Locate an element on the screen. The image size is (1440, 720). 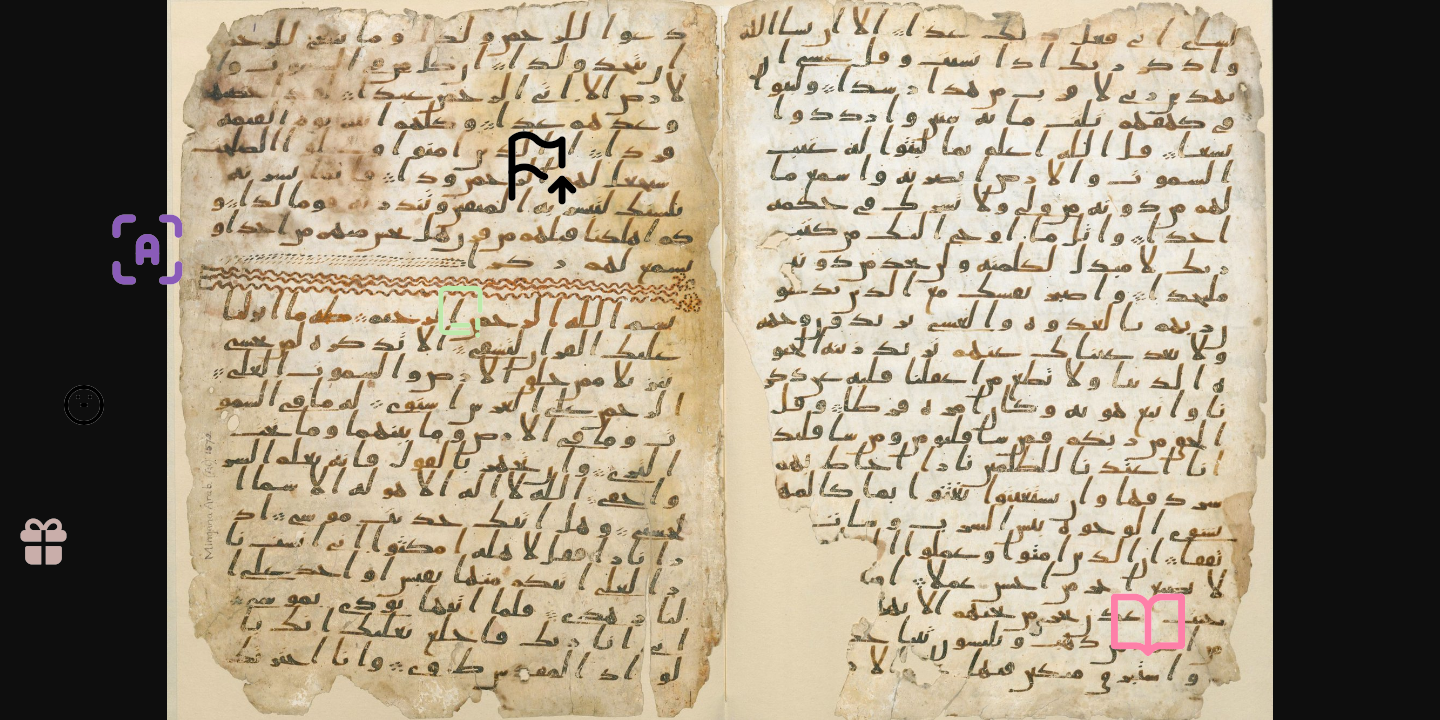
access documentation or readme is located at coordinates (1148, 626).